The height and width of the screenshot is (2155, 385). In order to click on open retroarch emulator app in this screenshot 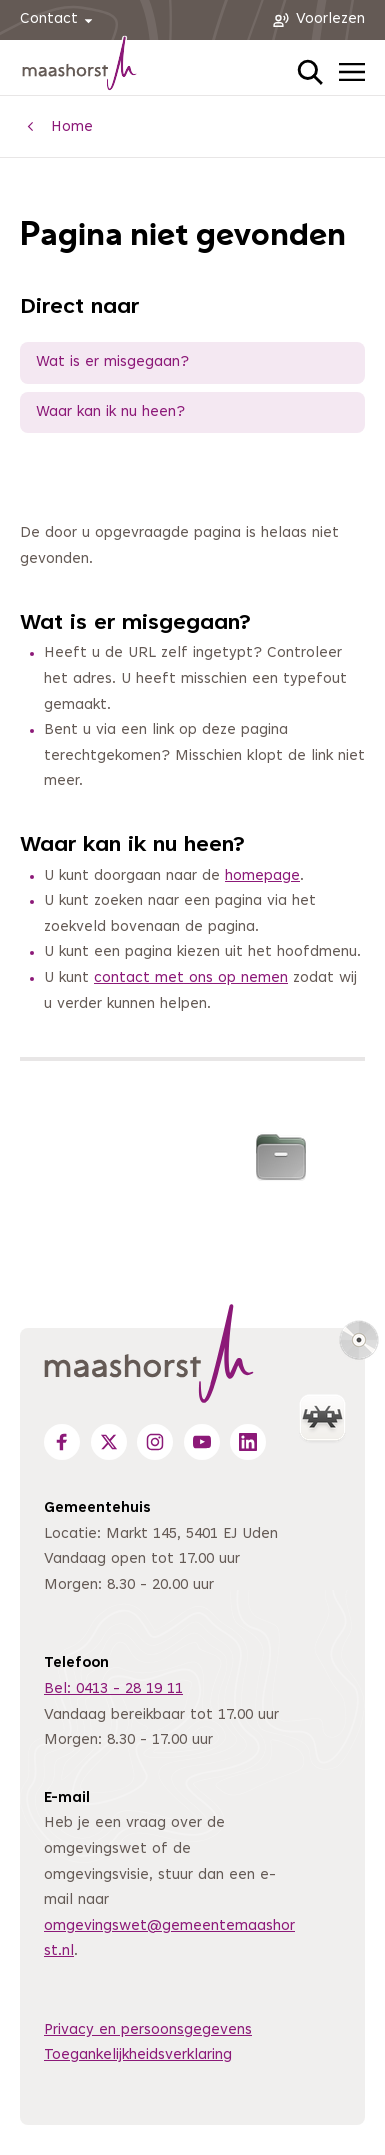, I will do `click(322, 1417)`.